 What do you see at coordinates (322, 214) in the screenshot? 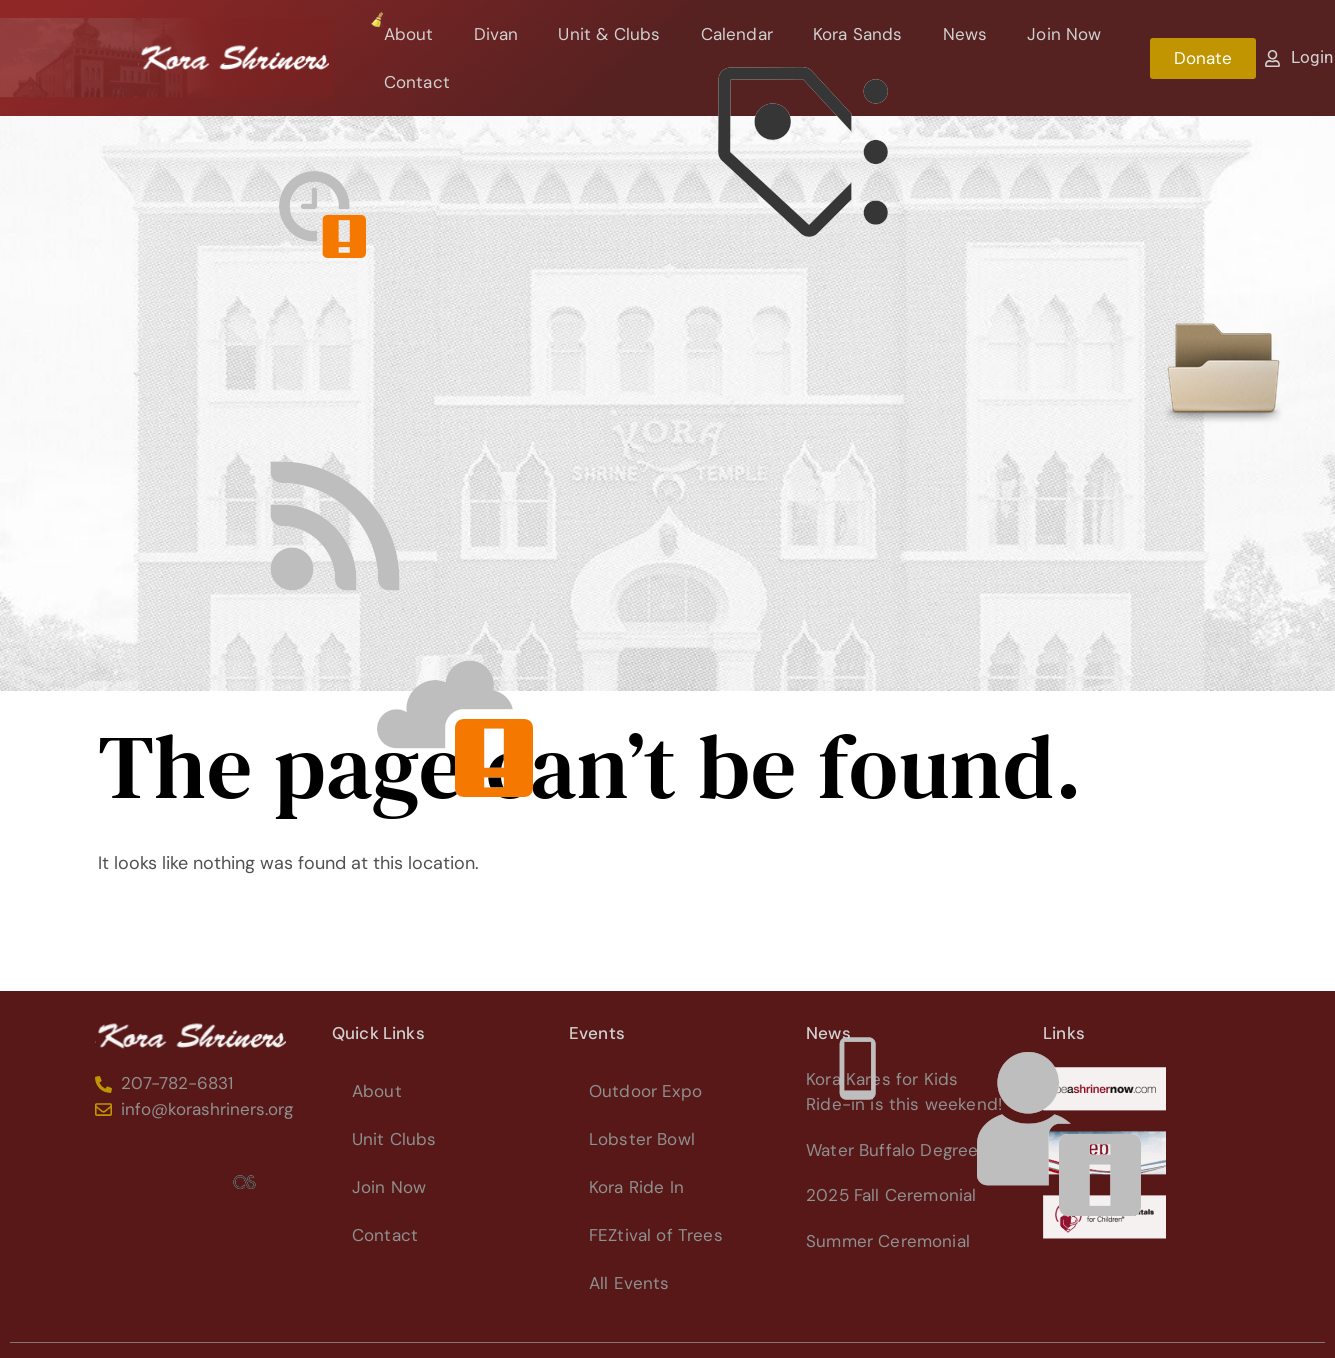
I see `indicates an upcoming appointment or event` at bounding box center [322, 214].